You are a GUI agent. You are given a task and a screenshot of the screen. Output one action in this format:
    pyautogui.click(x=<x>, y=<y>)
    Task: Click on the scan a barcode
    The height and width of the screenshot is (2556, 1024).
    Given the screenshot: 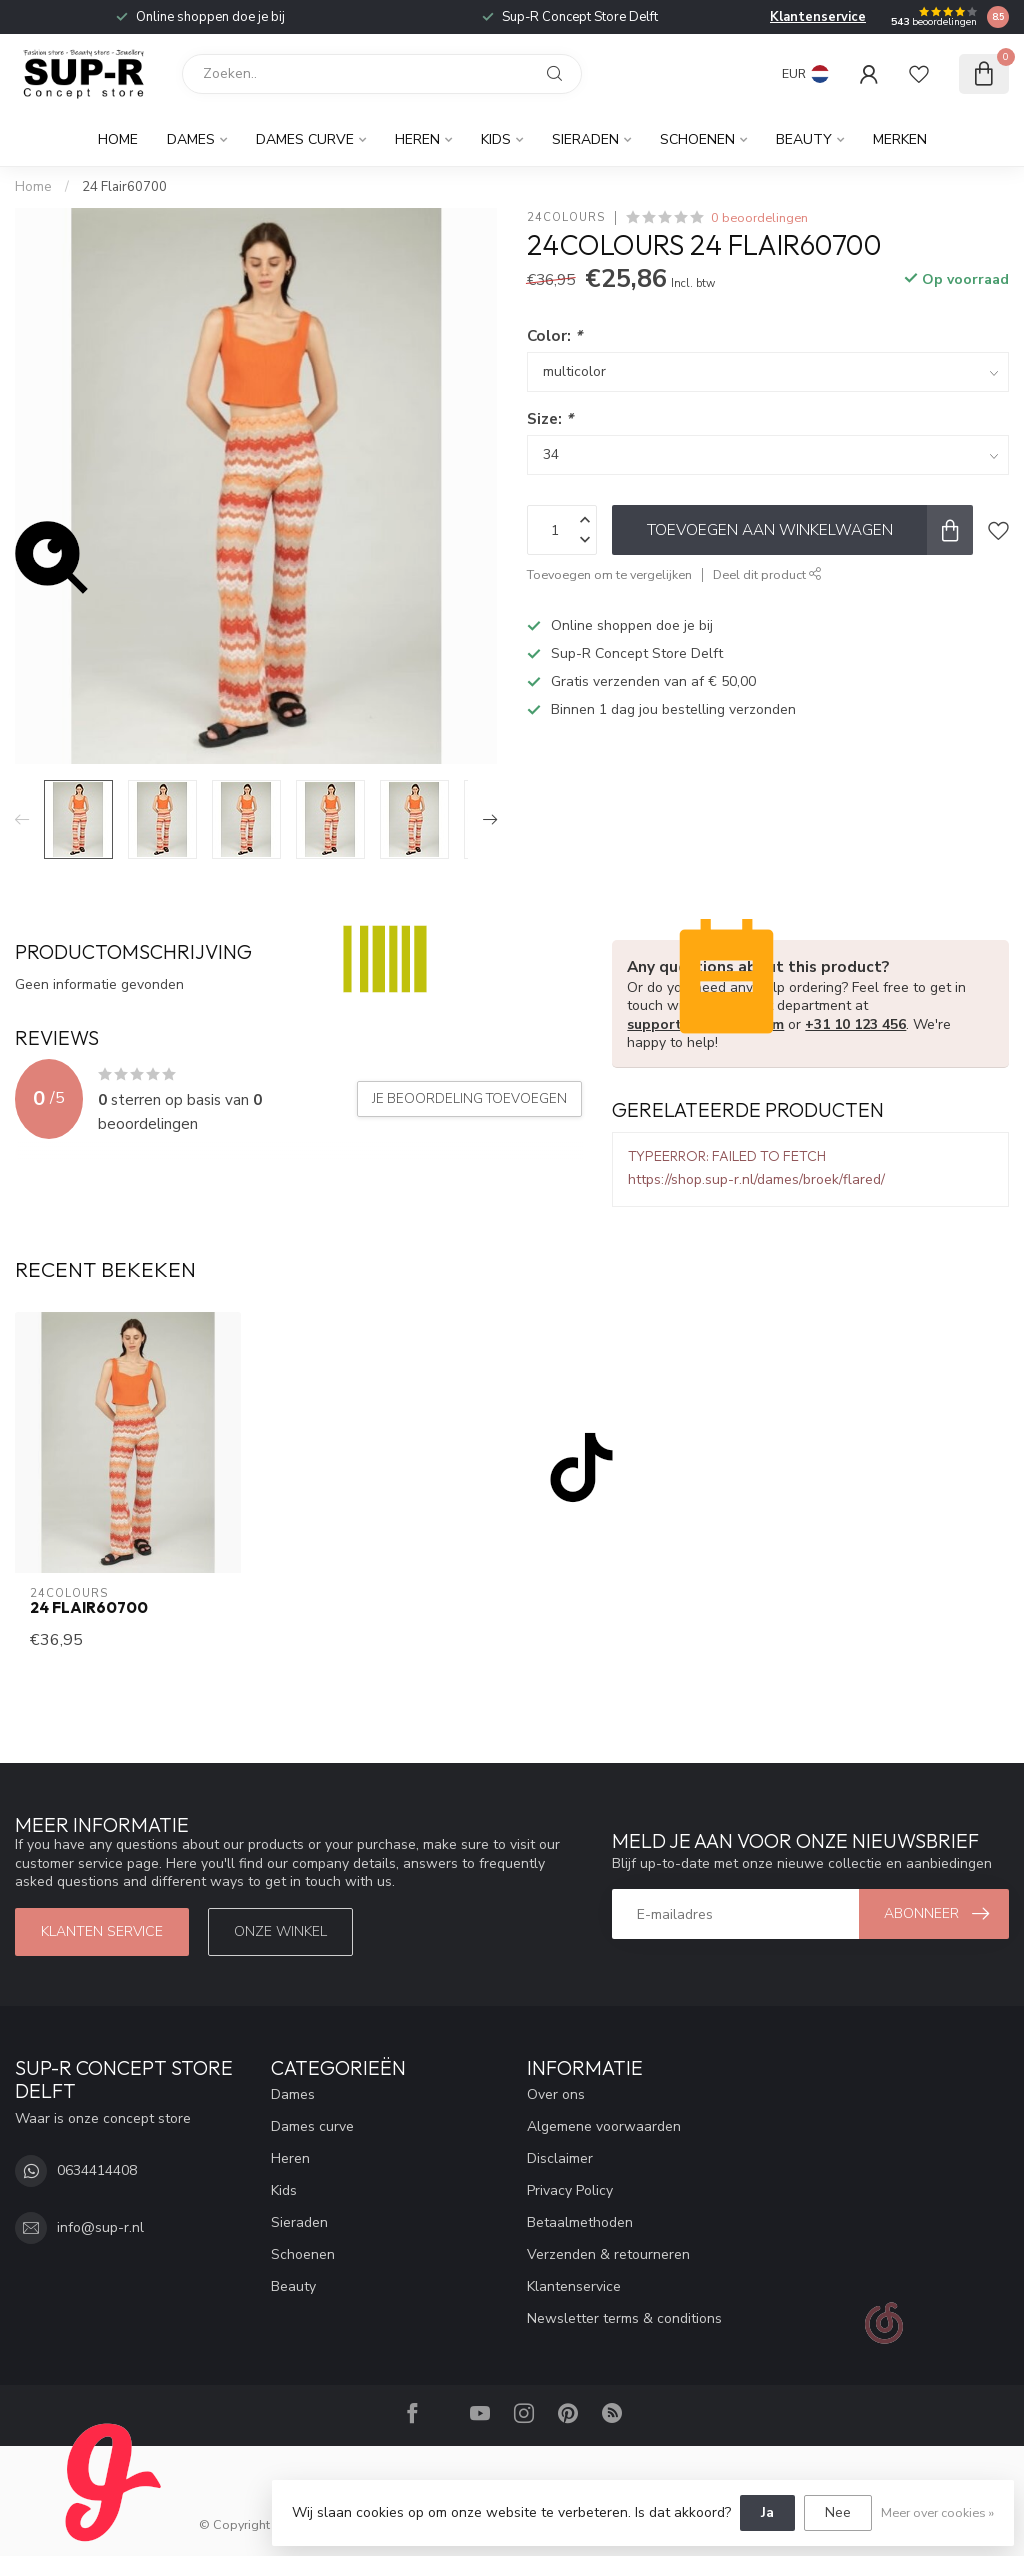 What is the action you would take?
    pyautogui.click(x=385, y=959)
    